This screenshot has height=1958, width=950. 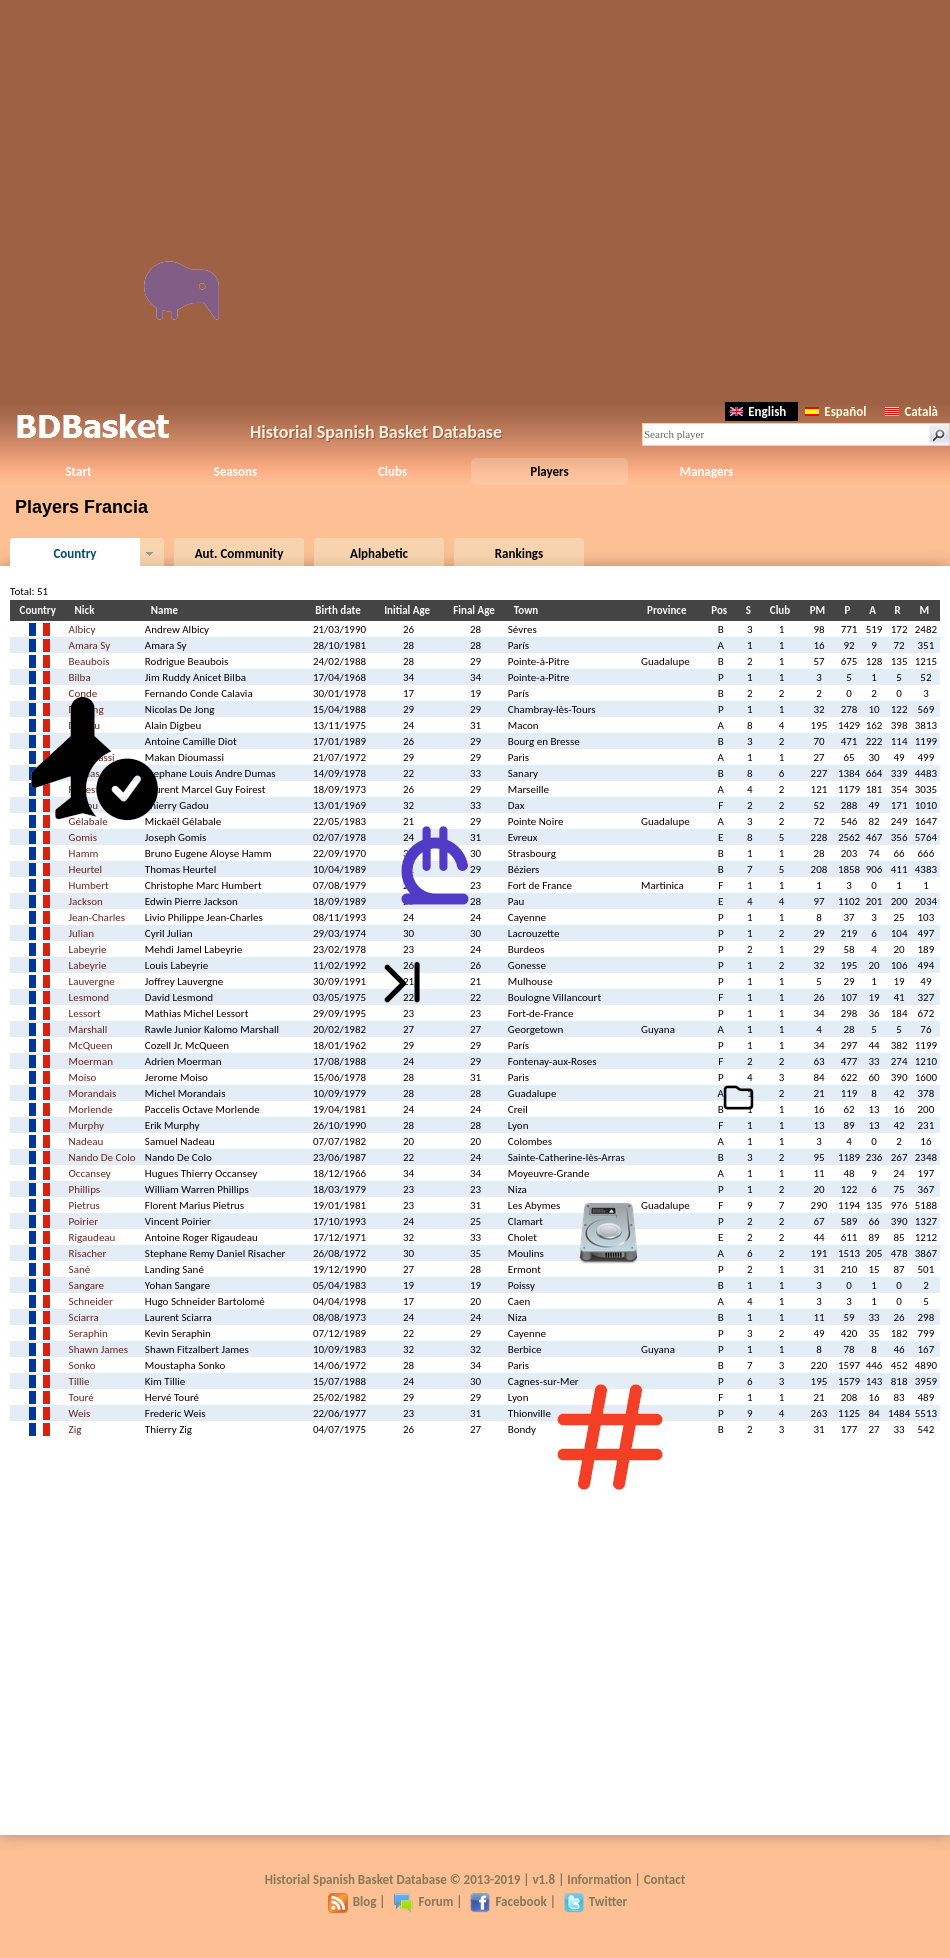 I want to click on flight booking confirmed, so click(x=89, y=758).